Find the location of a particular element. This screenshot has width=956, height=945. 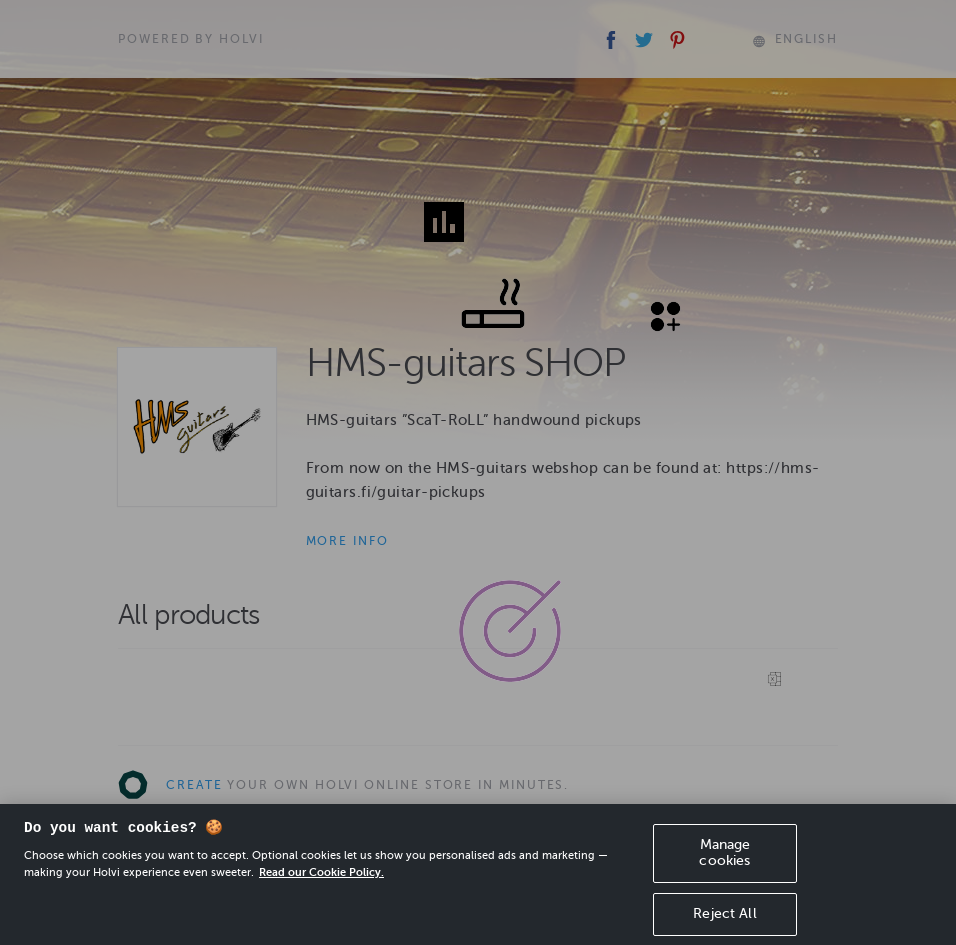

add a new item to a group or collection is located at coordinates (665, 316).